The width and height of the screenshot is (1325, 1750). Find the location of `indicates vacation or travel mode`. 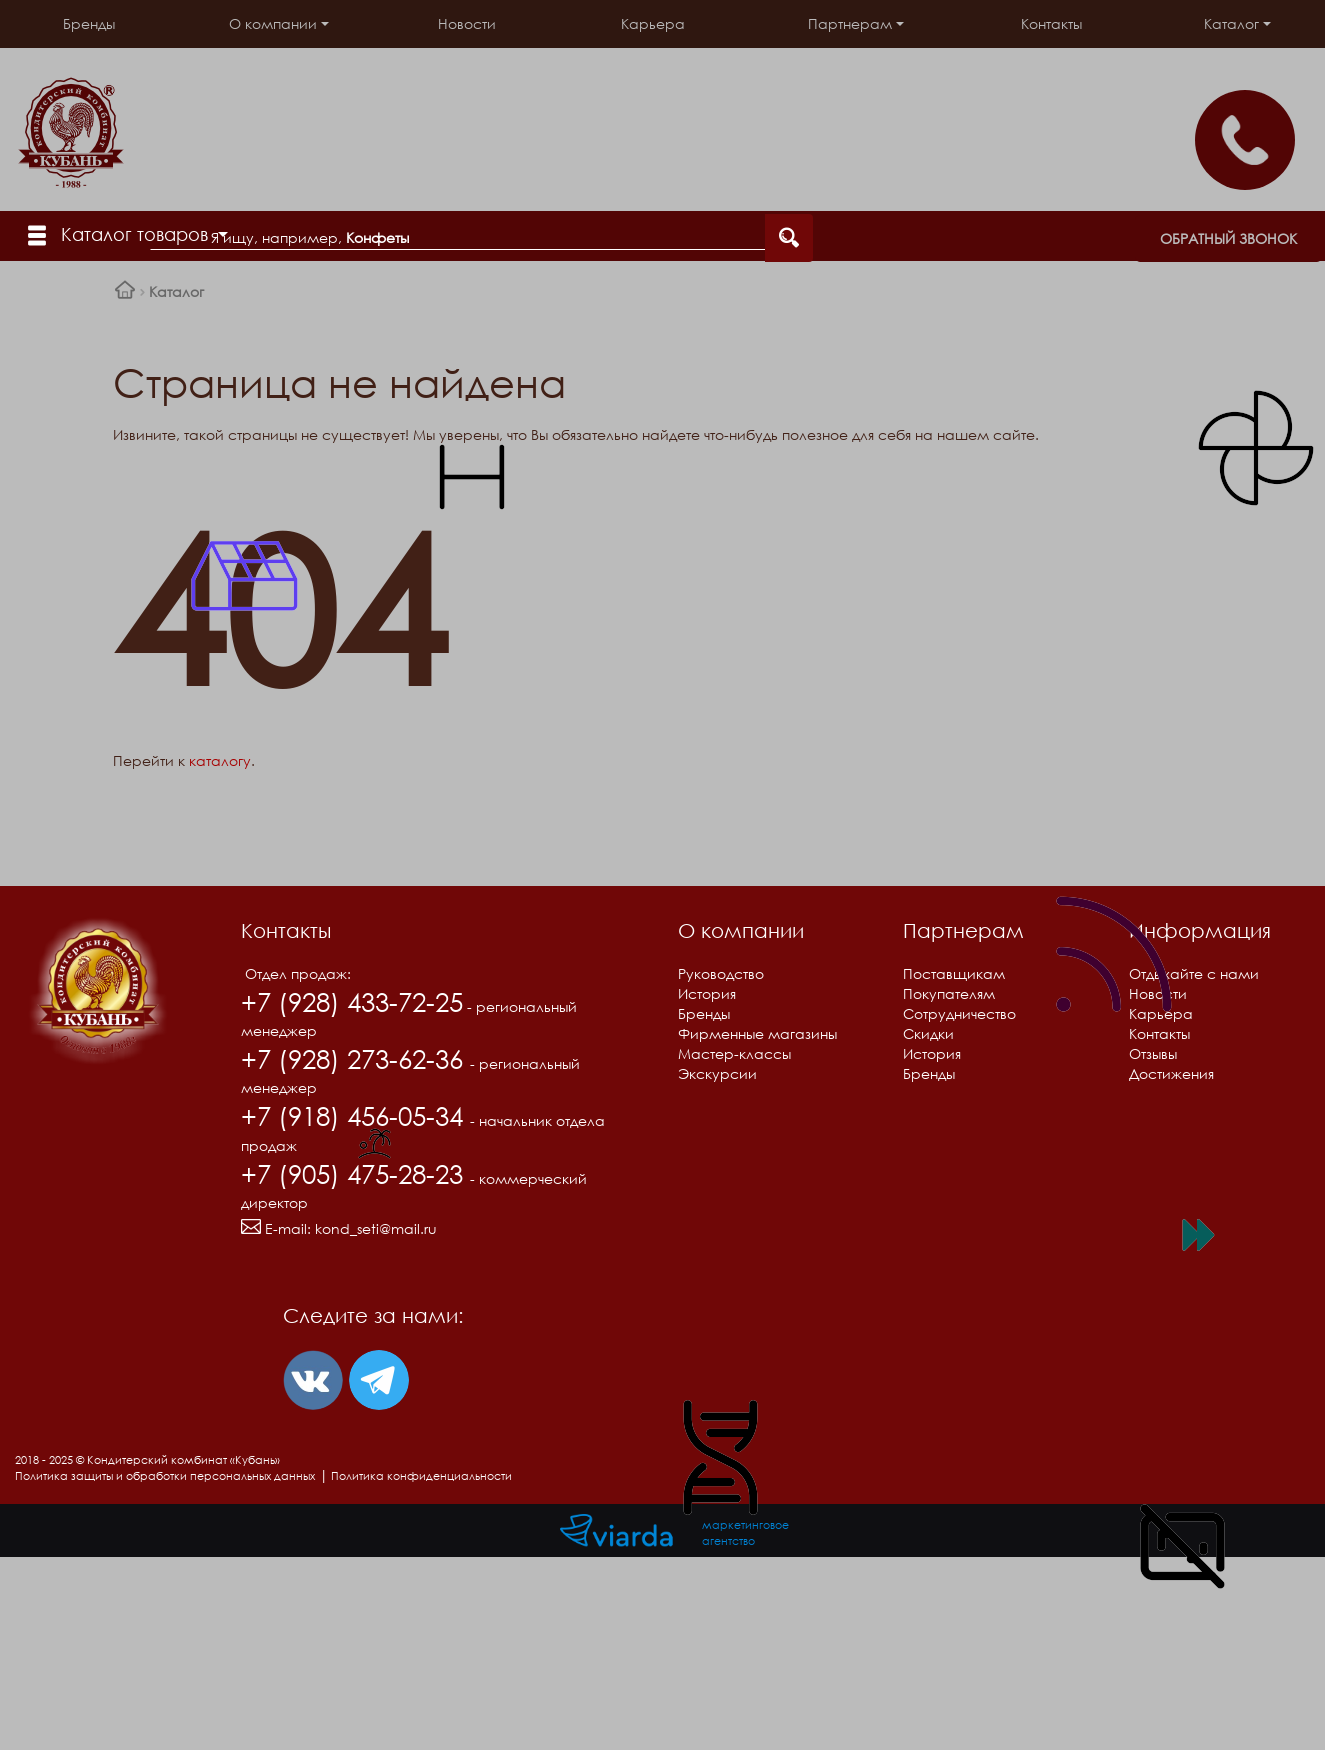

indicates vacation or travel mode is located at coordinates (374, 1143).